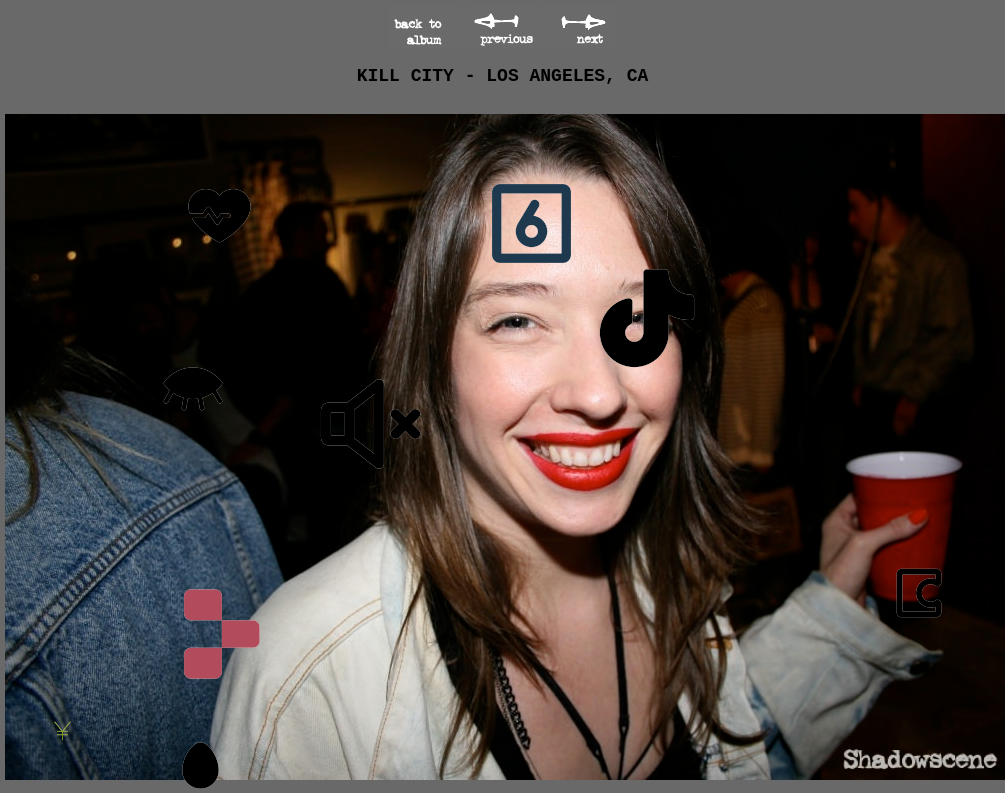  Describe the element at coordinates (647, 320) in the screenshot. I see `open the TikTok app` at that location.